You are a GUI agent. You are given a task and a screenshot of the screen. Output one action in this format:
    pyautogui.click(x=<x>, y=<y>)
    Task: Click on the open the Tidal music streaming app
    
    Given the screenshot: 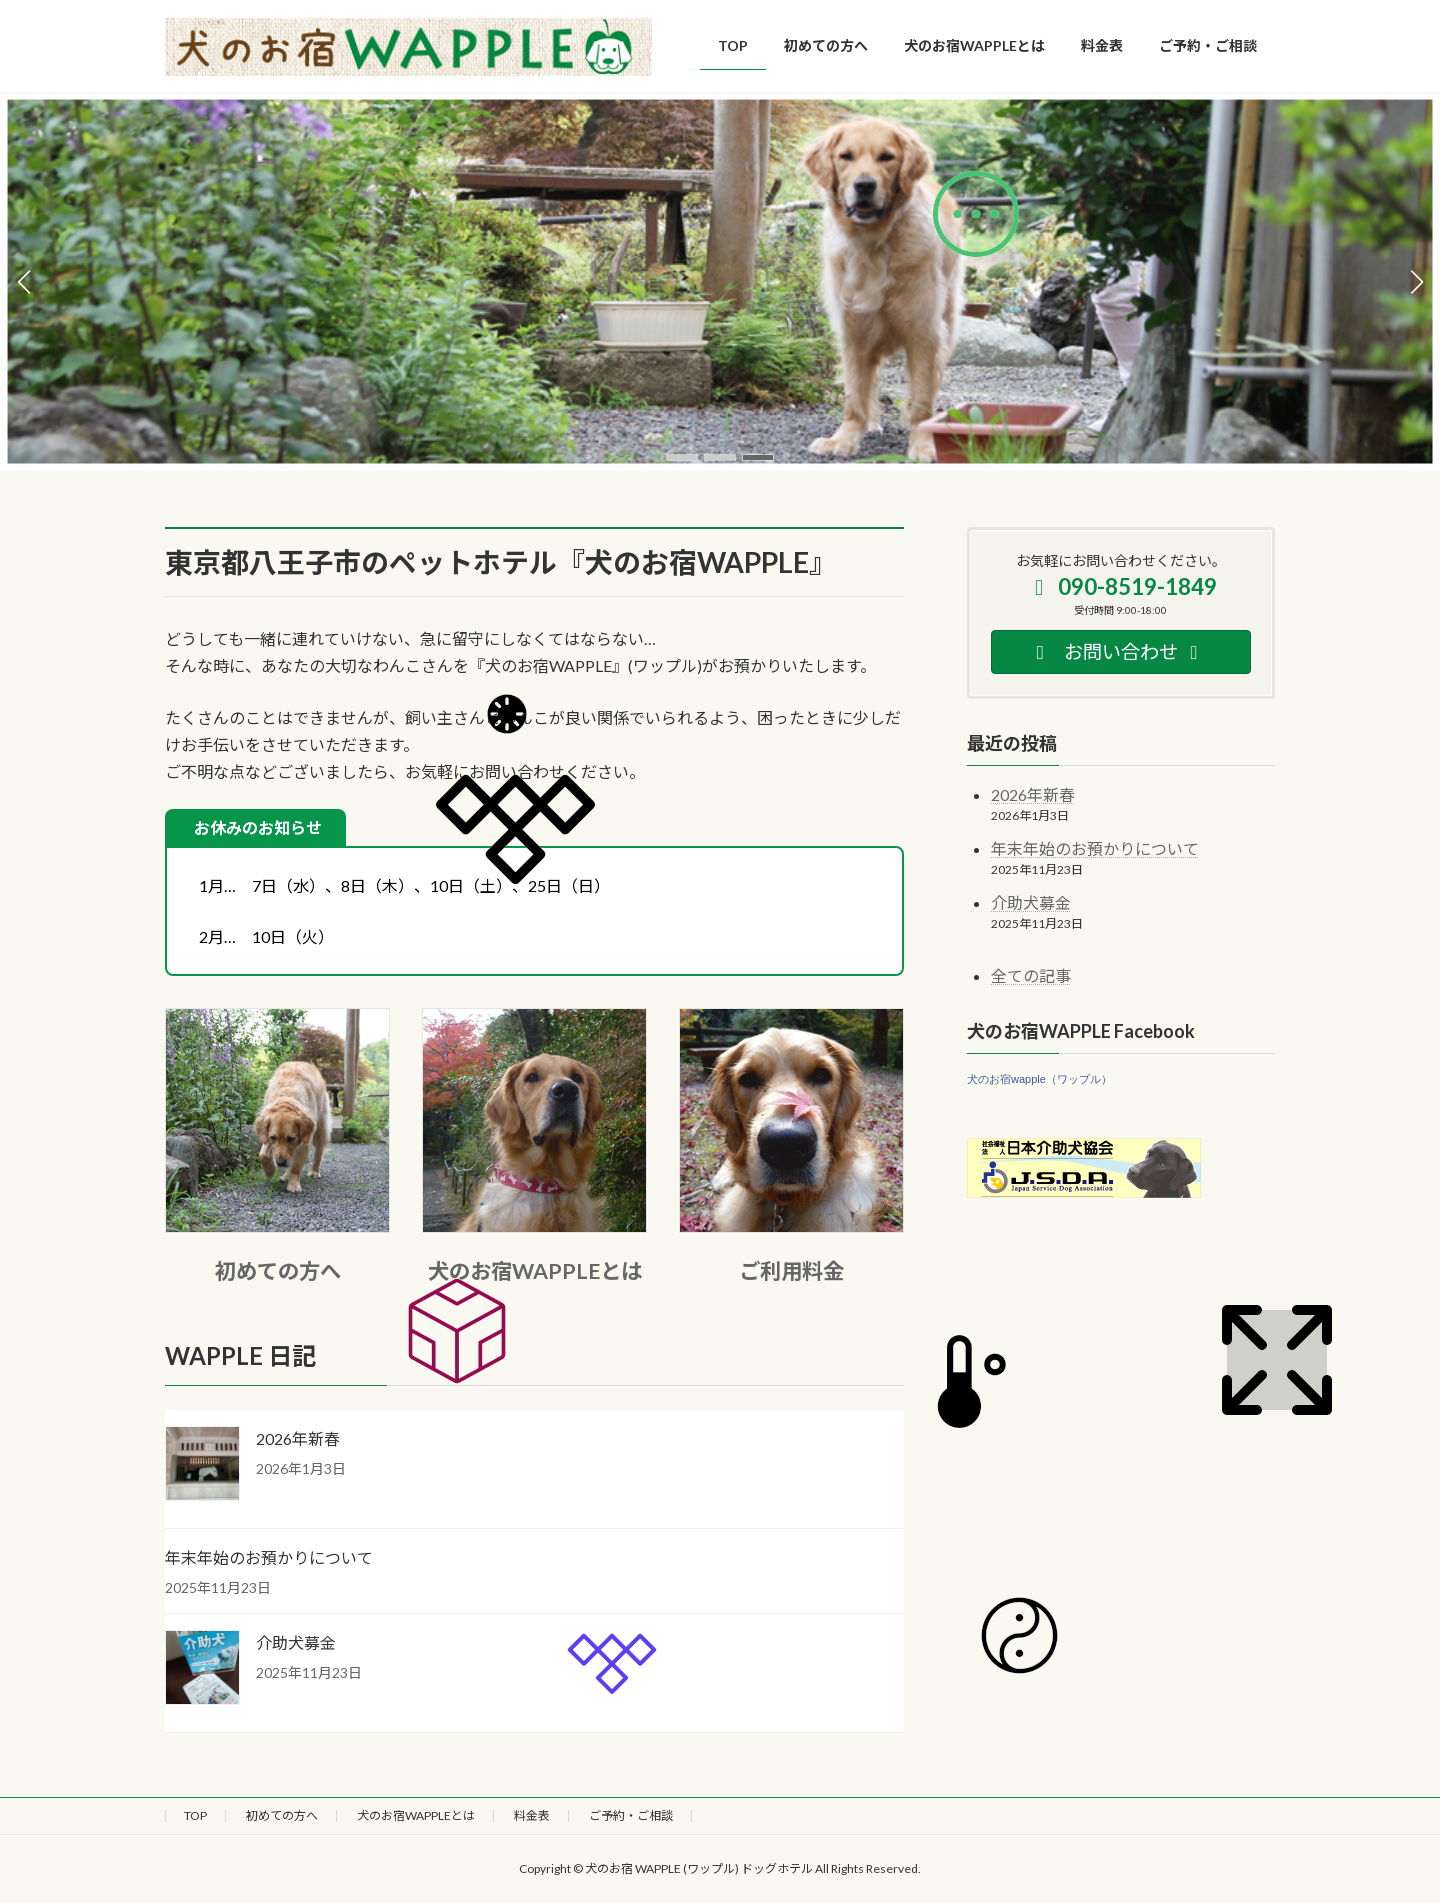 What is the action you would take?
    pyautogui.click(x=612, y=1661)
    